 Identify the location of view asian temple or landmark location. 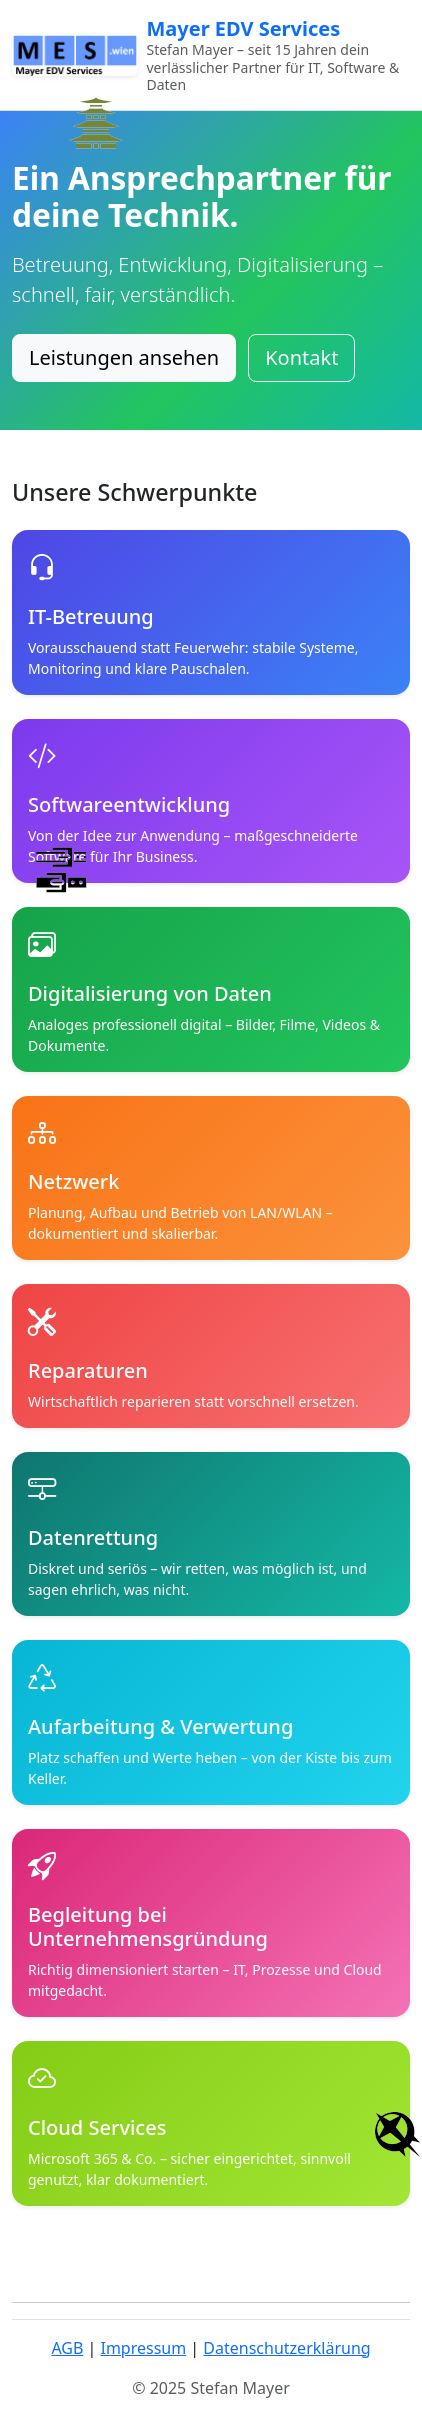
(96, 123).